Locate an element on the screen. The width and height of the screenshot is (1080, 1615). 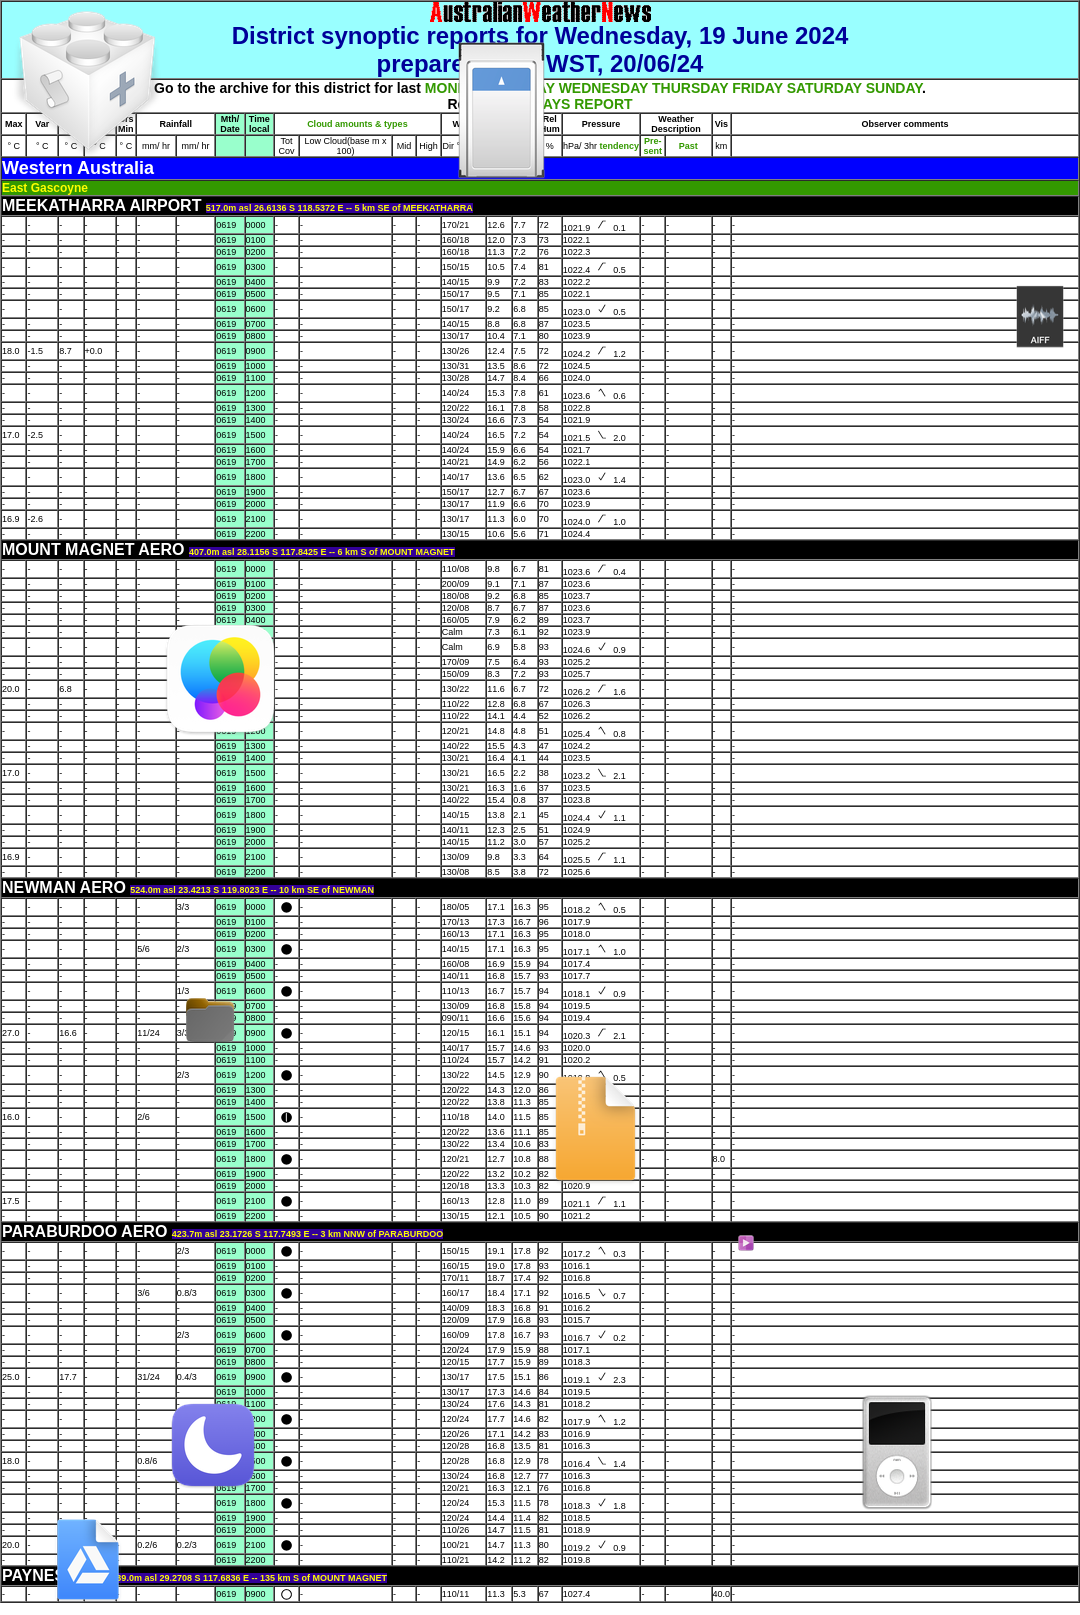
a google drive shortcut or linked file is located at coordinates (88, 1561).